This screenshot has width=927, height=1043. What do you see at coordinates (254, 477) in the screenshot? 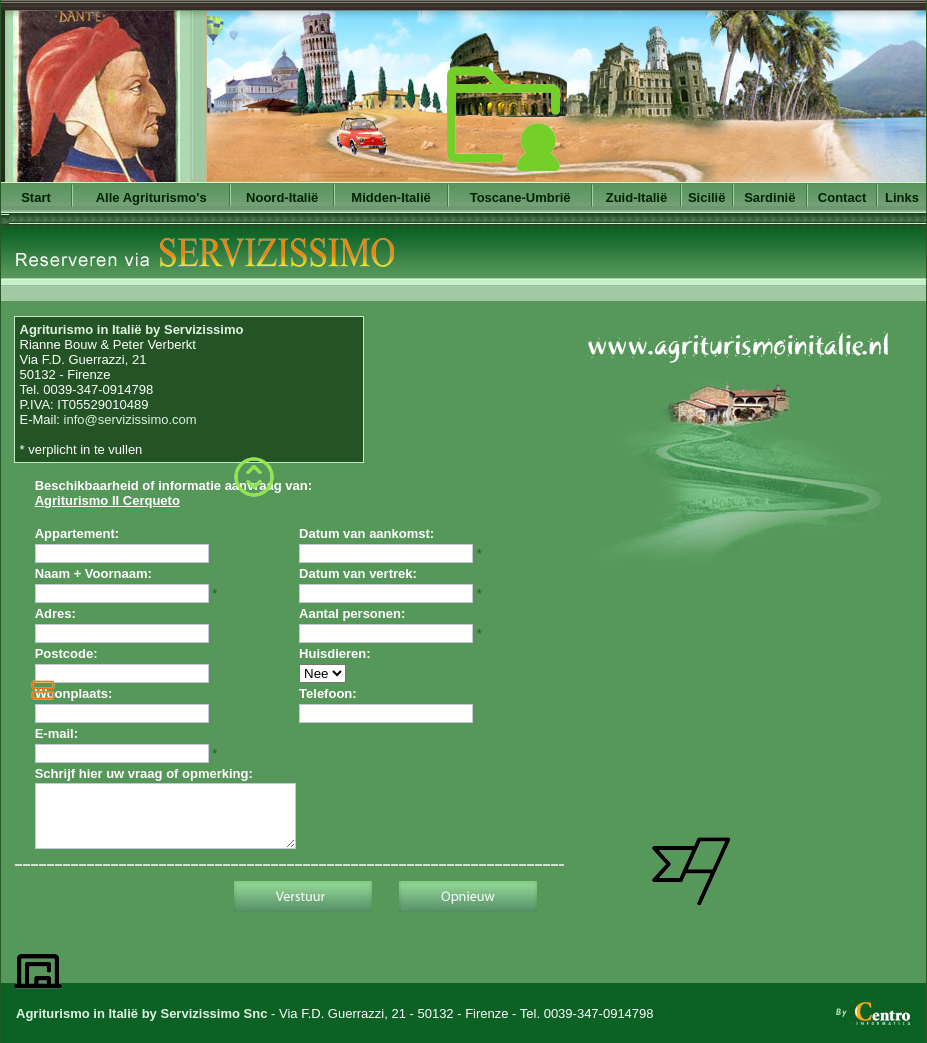
I see `expand or collapse a section` at bounding box center [254, 477].